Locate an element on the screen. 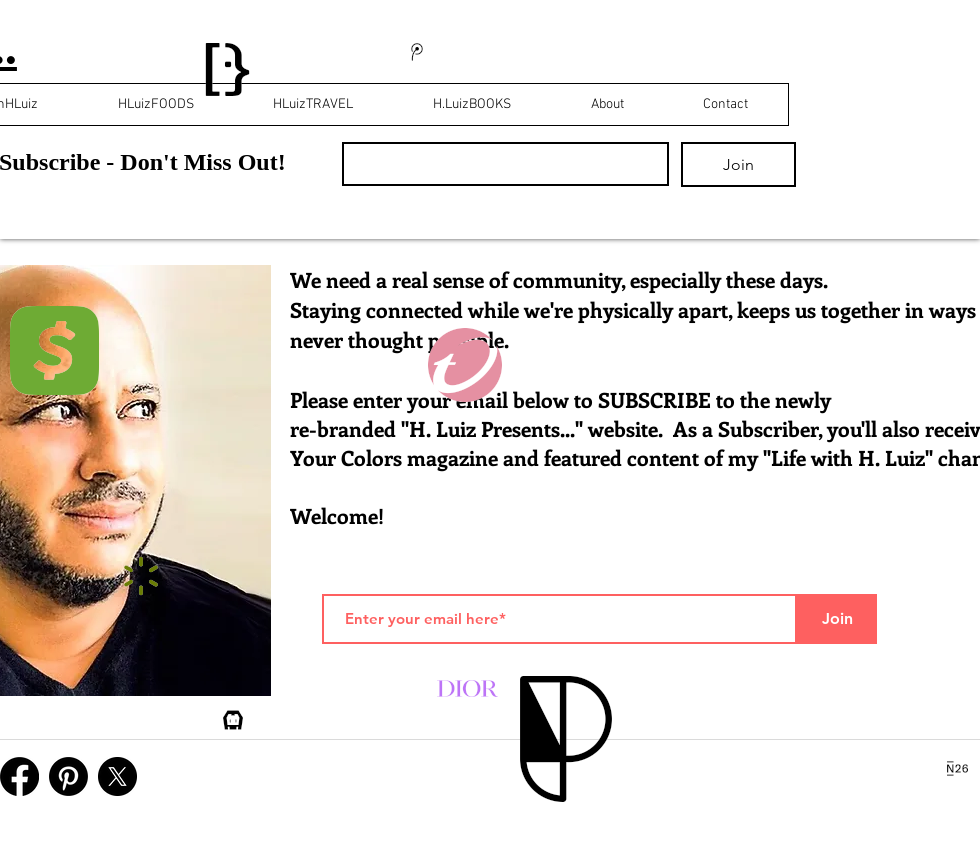  visit the Phosphor Icons website is located at coordinates (566, 739).